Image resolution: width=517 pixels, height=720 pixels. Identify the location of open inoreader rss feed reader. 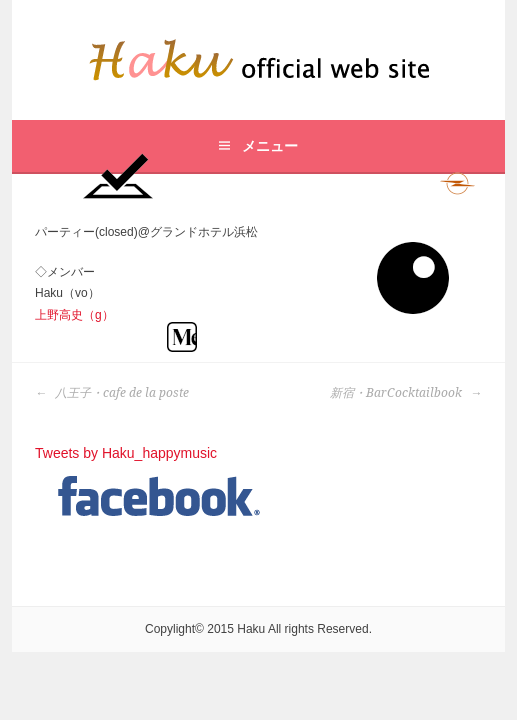
(413, 278).